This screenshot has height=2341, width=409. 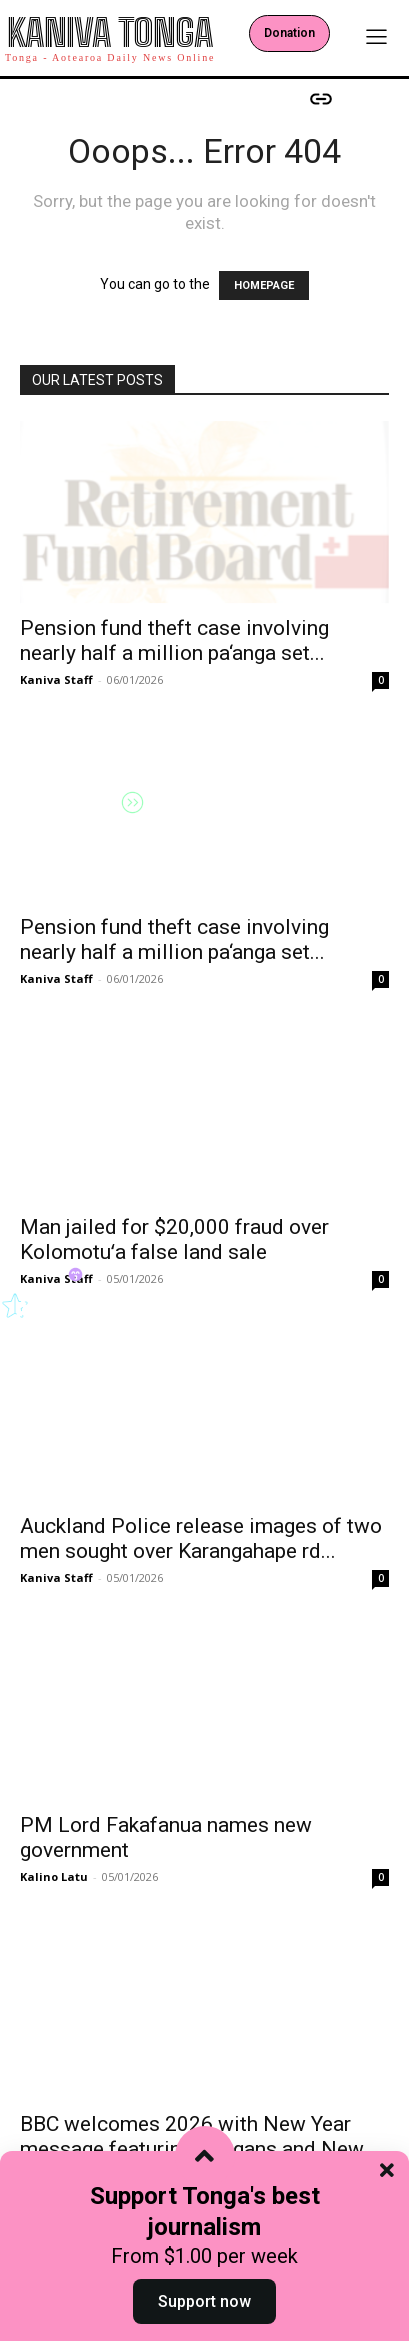 What do you see at coordinates (15, 1306) in the screenshot?
I see `indicates a partial or half-star rating` at bounding box center [15, 1306].